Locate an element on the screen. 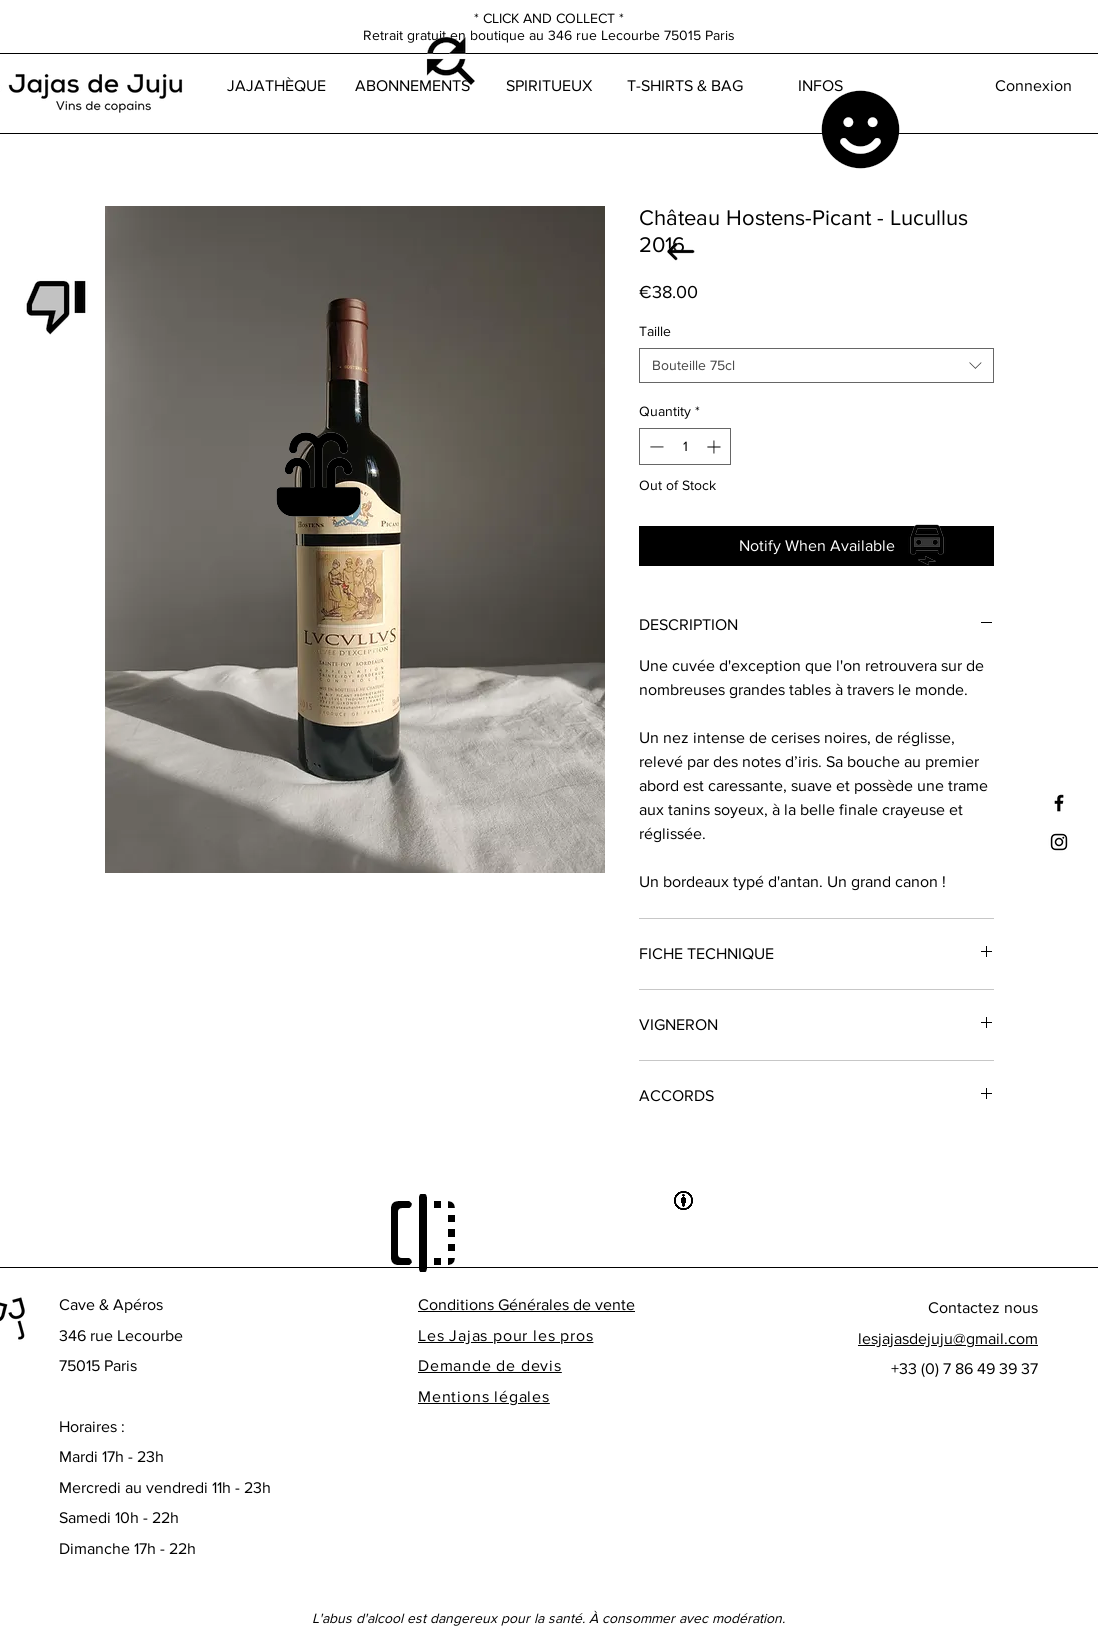 This screenshot has width=1098, height=1645. view nearby fountains or water features is located at coordinates (318, 474).